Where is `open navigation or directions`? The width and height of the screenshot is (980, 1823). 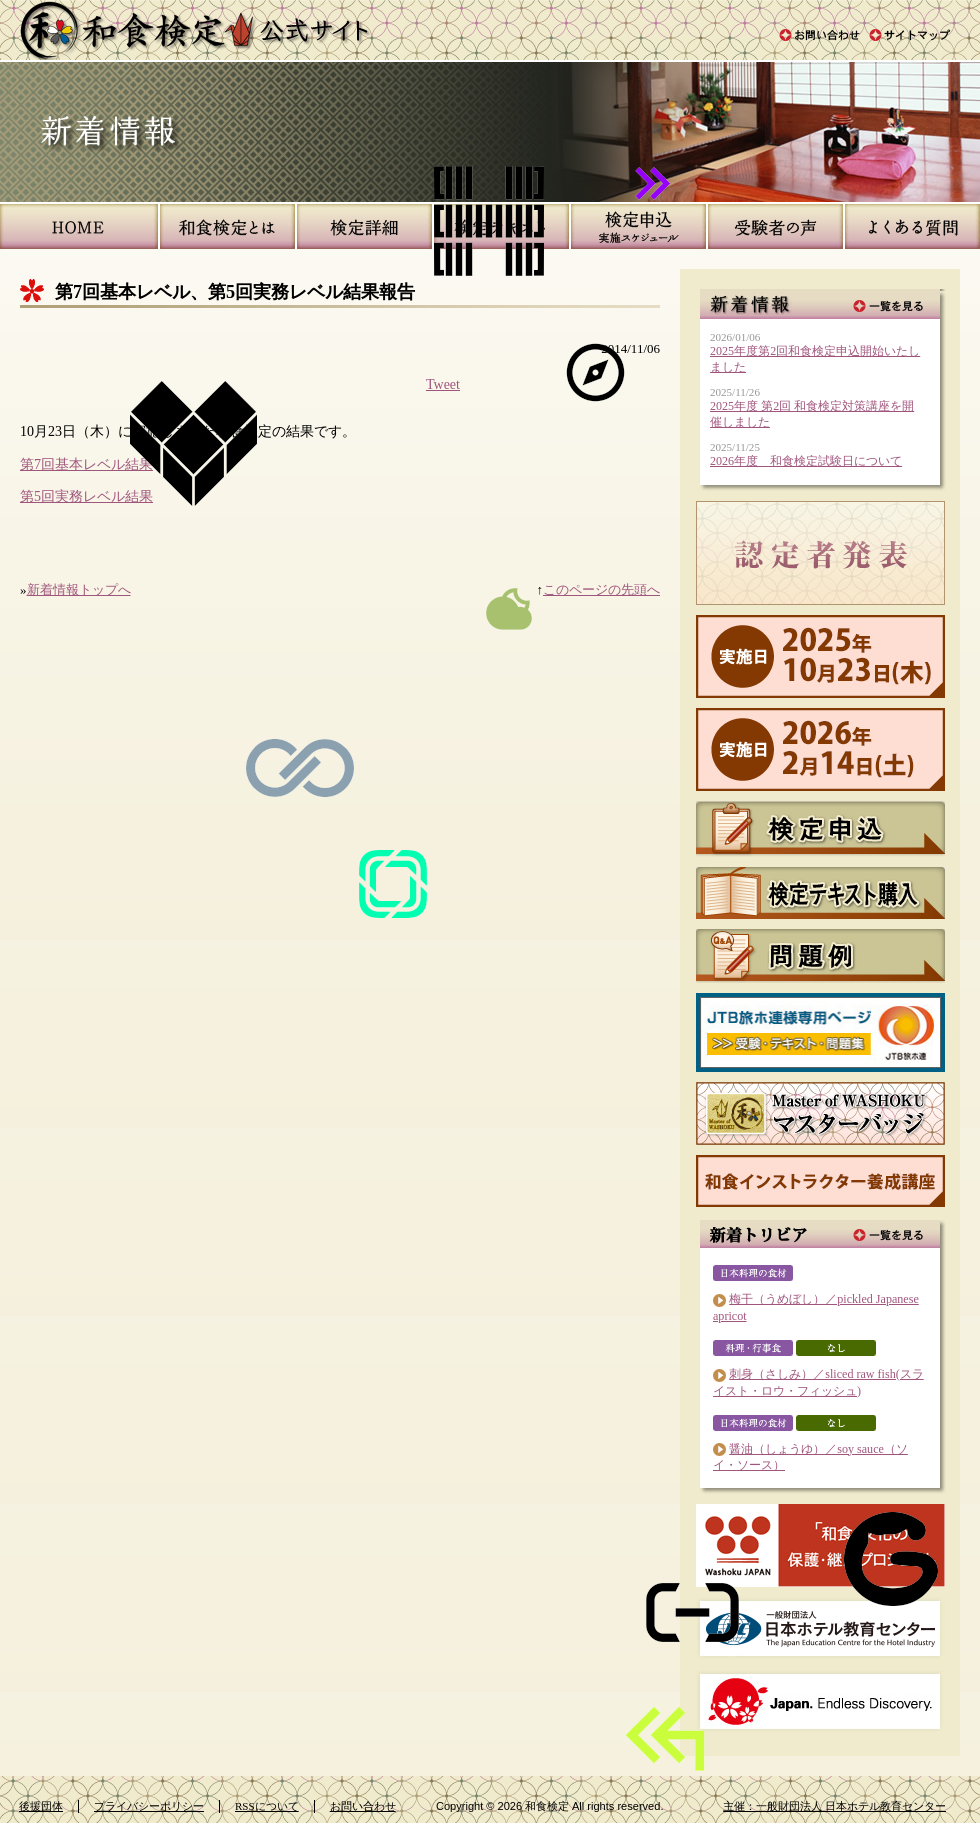
open navigation or directions is located at coordinates (595, 372).